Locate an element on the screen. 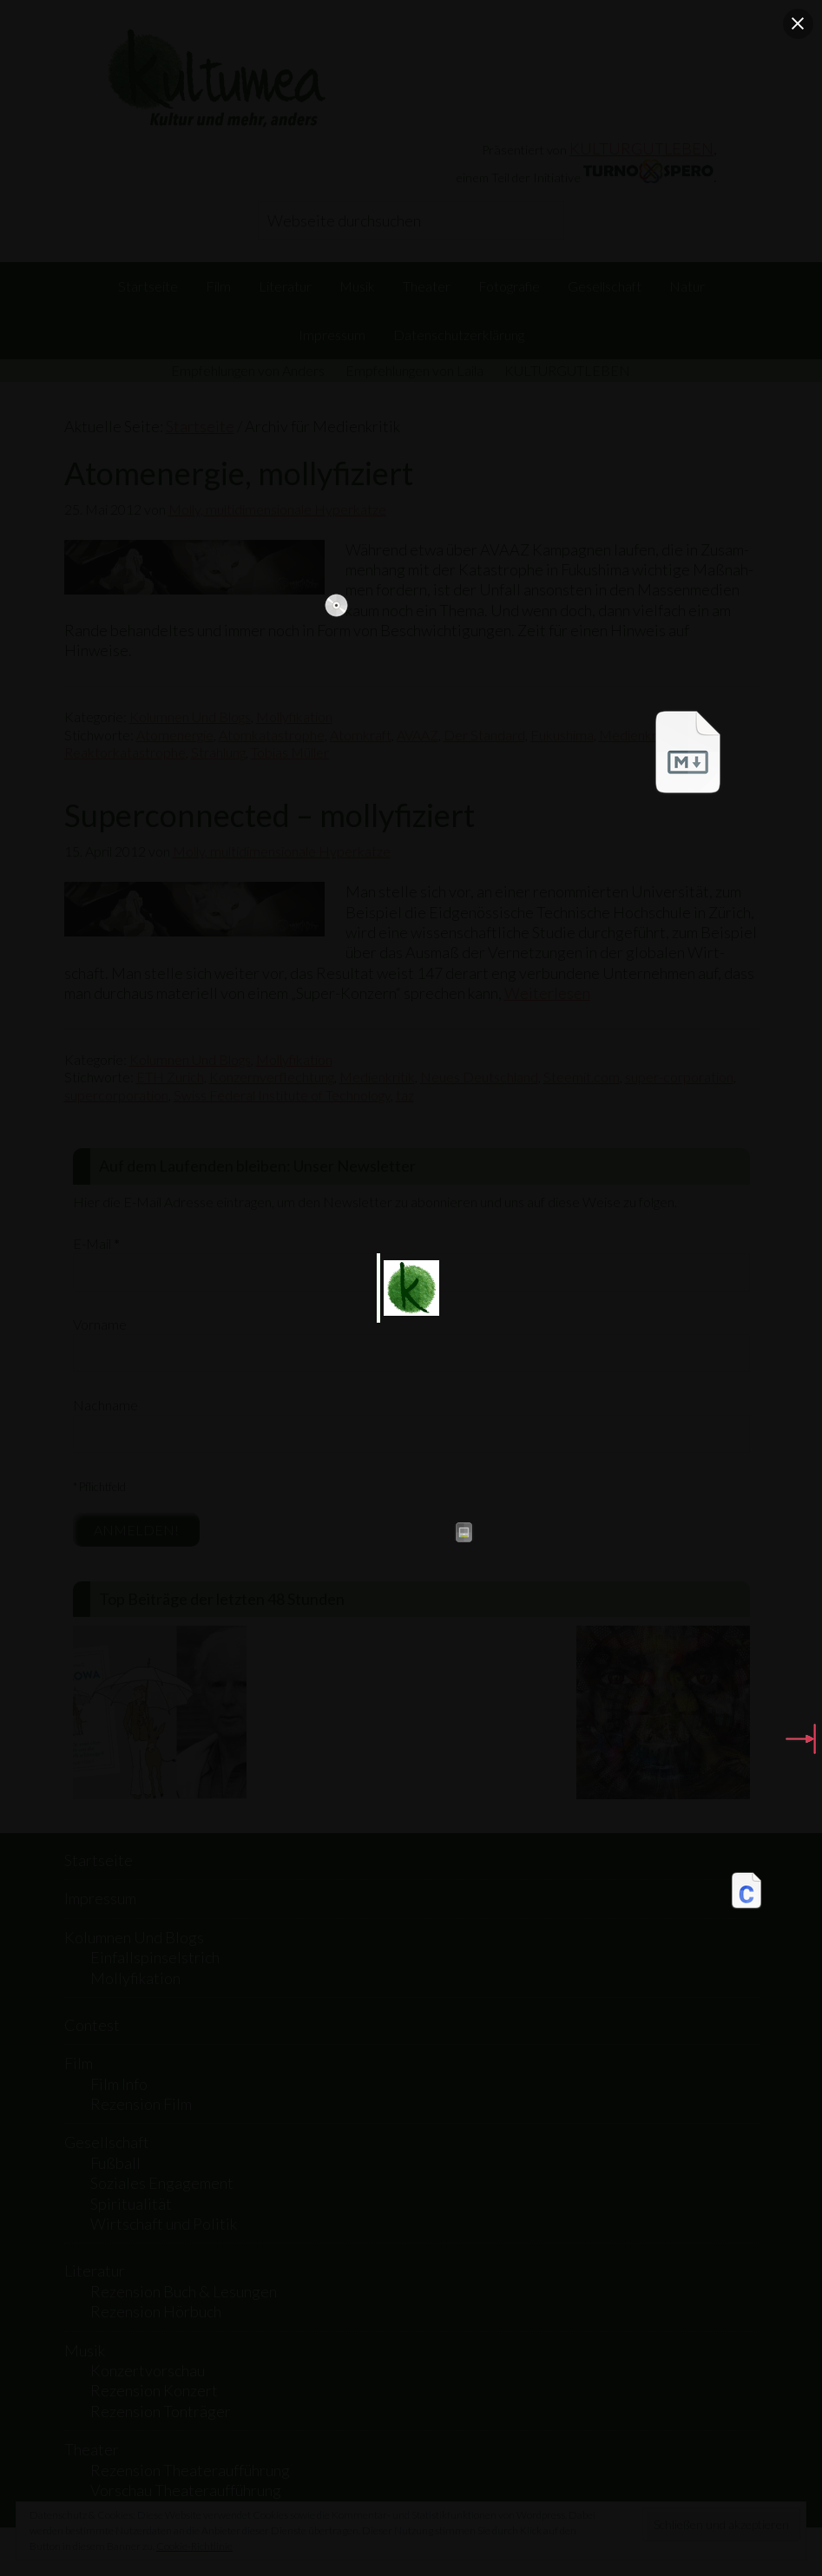 Image resolution: width=822 pixels, height=2576 pixels. gameboy rom file type indicator is located at coordinates (464, 1532).